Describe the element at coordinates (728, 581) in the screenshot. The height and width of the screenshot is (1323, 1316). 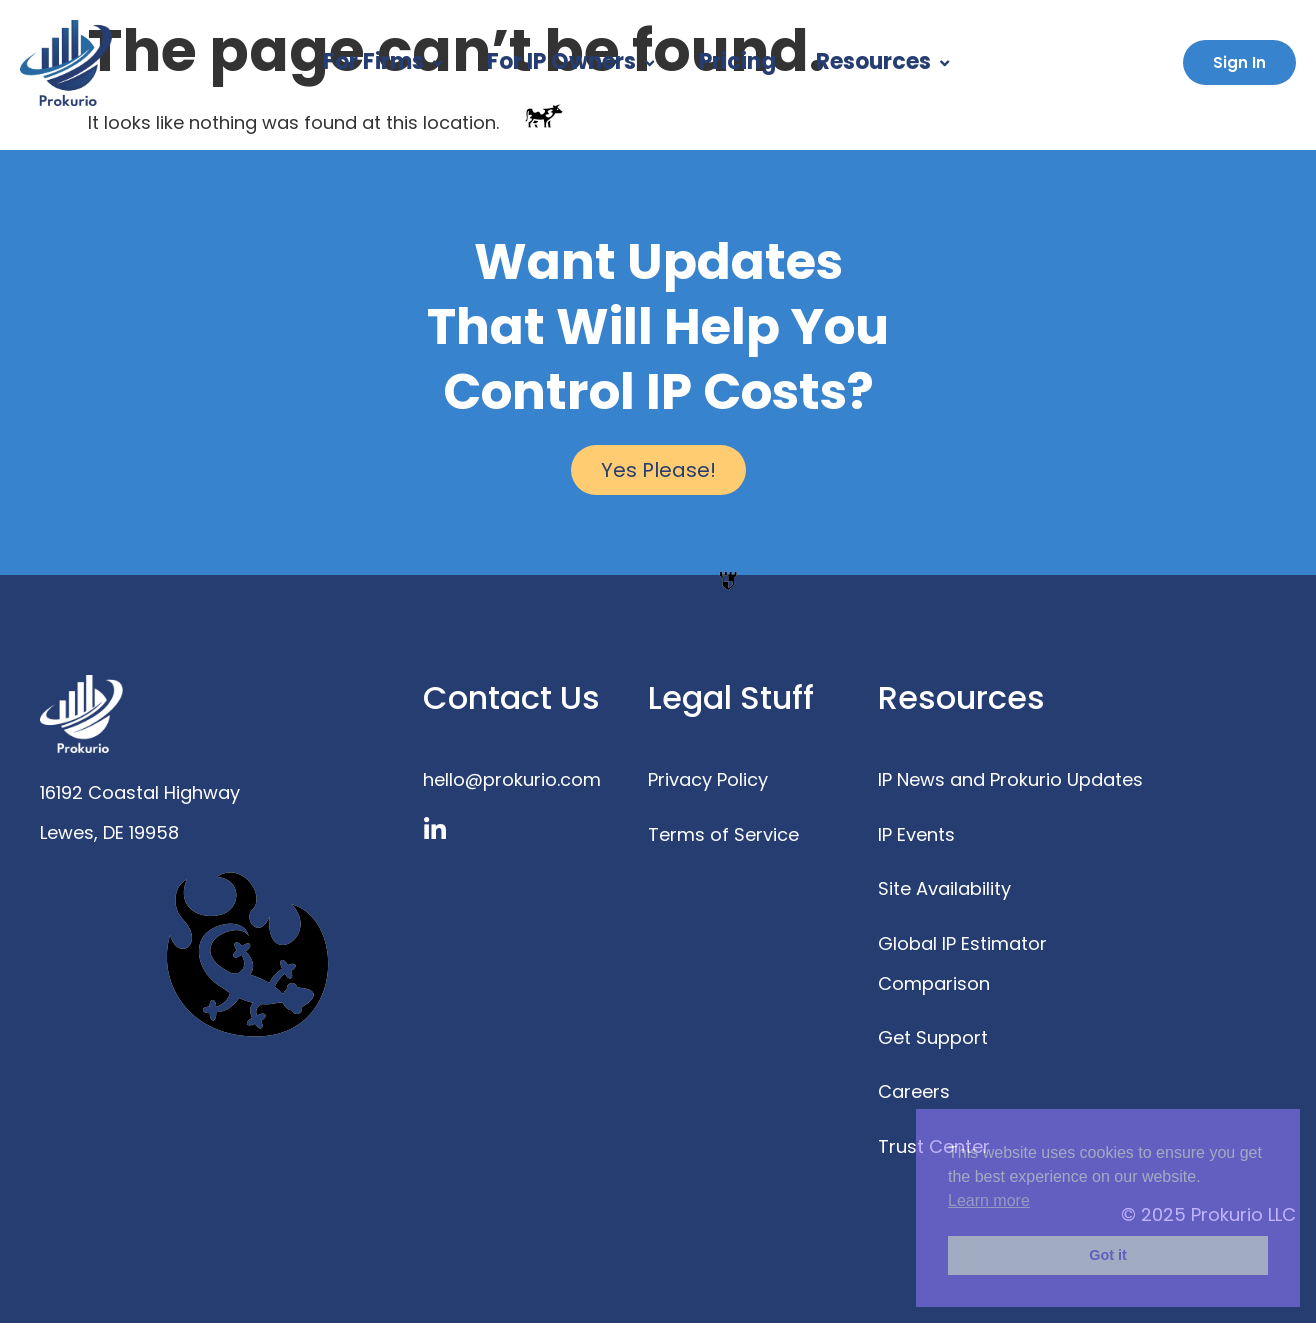
I see `activate shield or defense mode` at that location.